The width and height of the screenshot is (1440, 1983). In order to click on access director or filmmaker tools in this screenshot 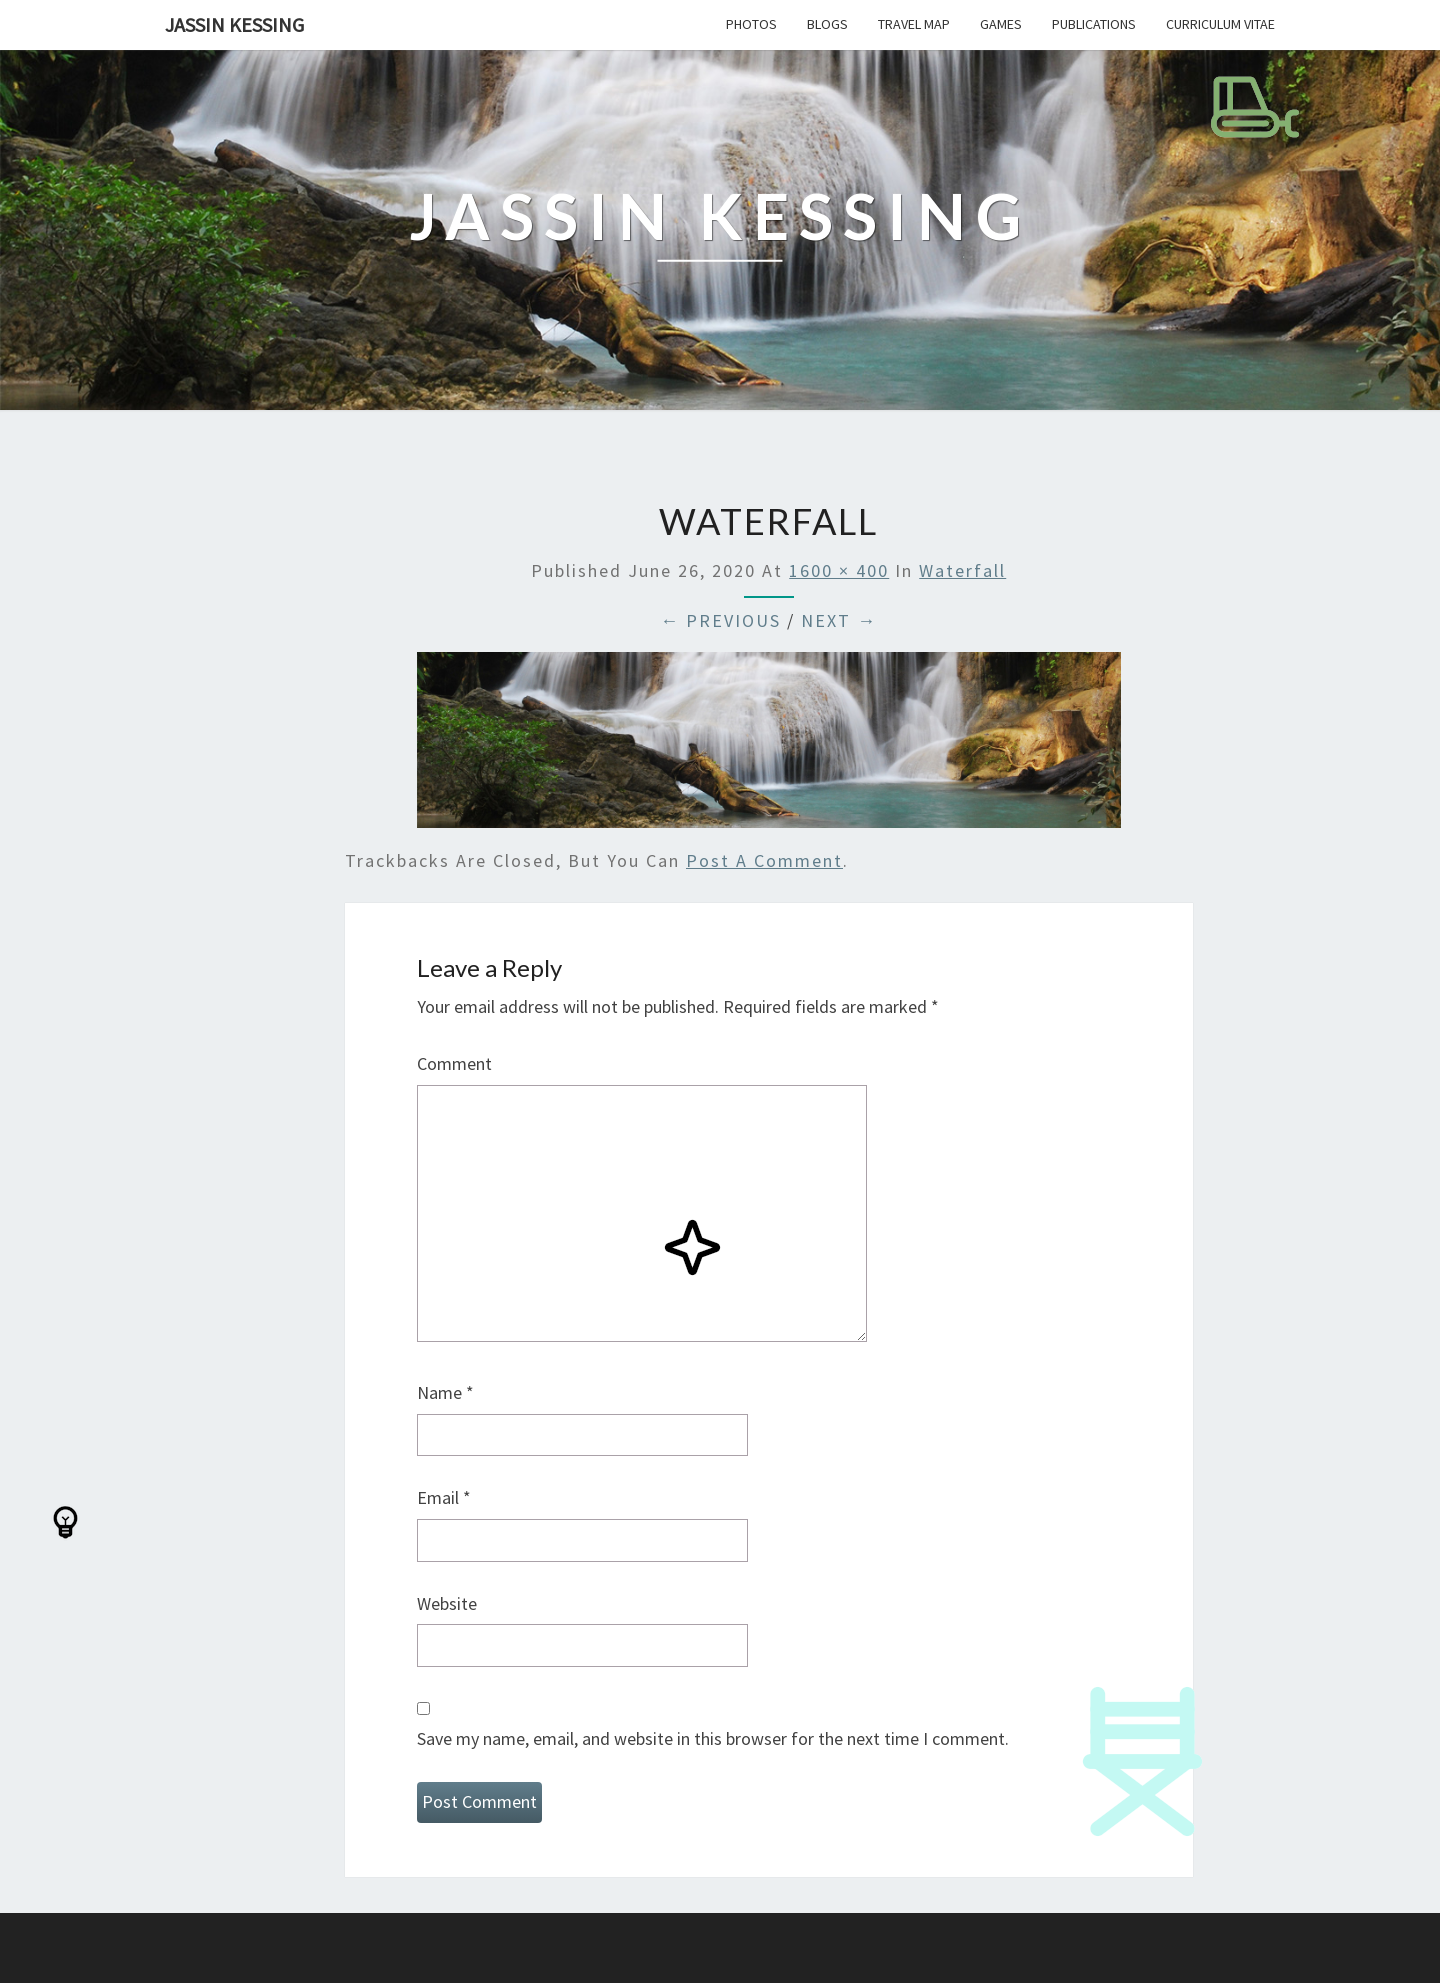, I will do `click(1142, 1761)`.